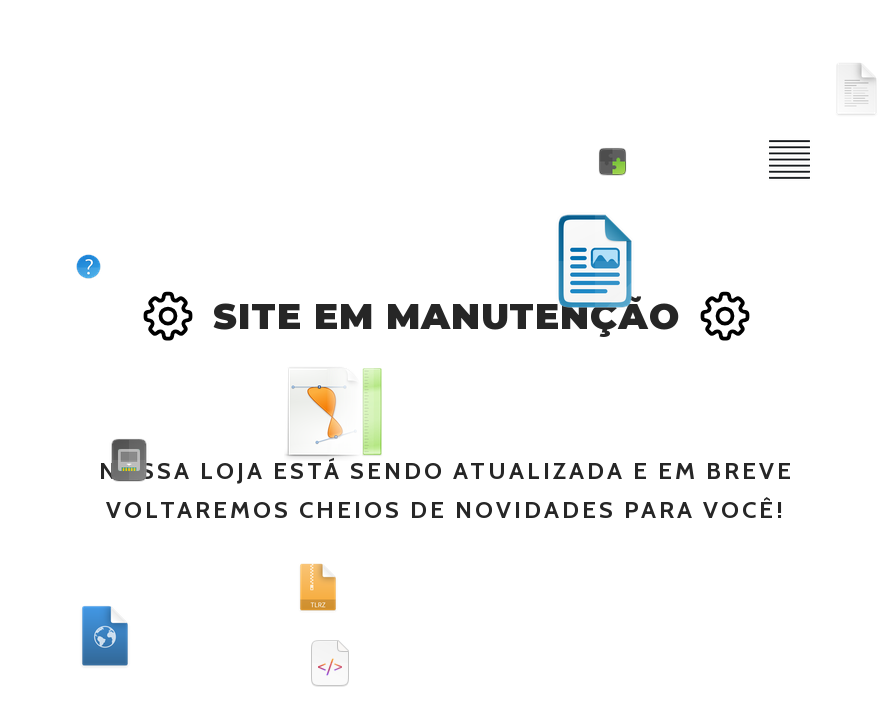  What do you see at coordinates (595, 261) in the screenshot?
I see `open a text document file` at bounding box center [595, 261].